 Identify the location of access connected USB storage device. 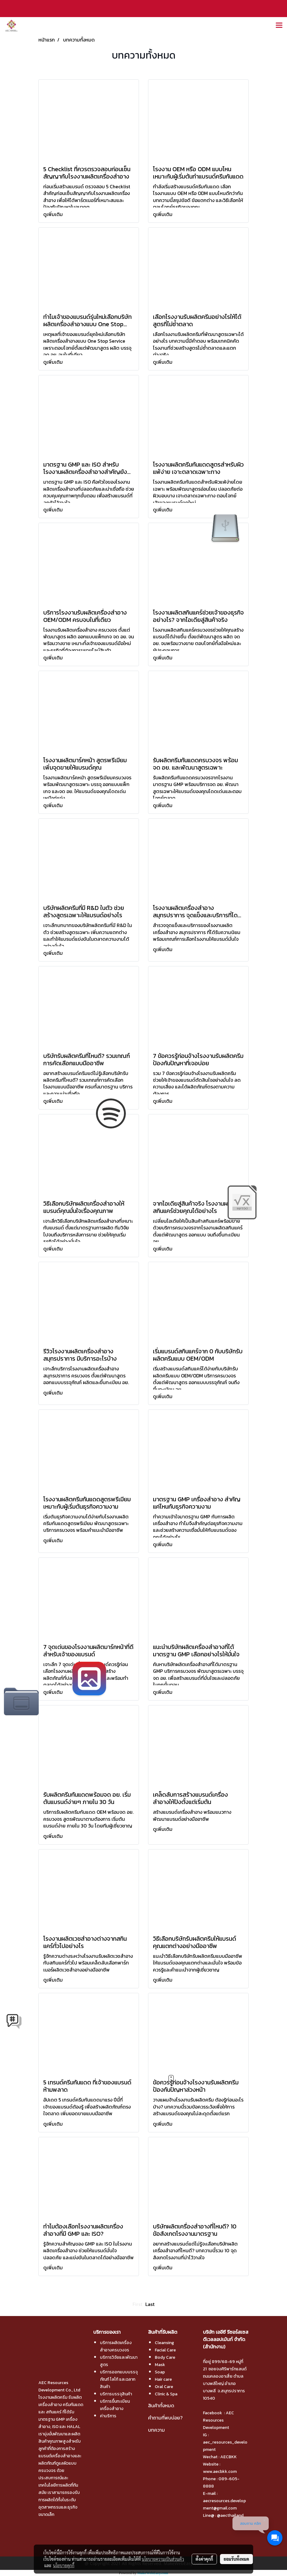
(225, 528).